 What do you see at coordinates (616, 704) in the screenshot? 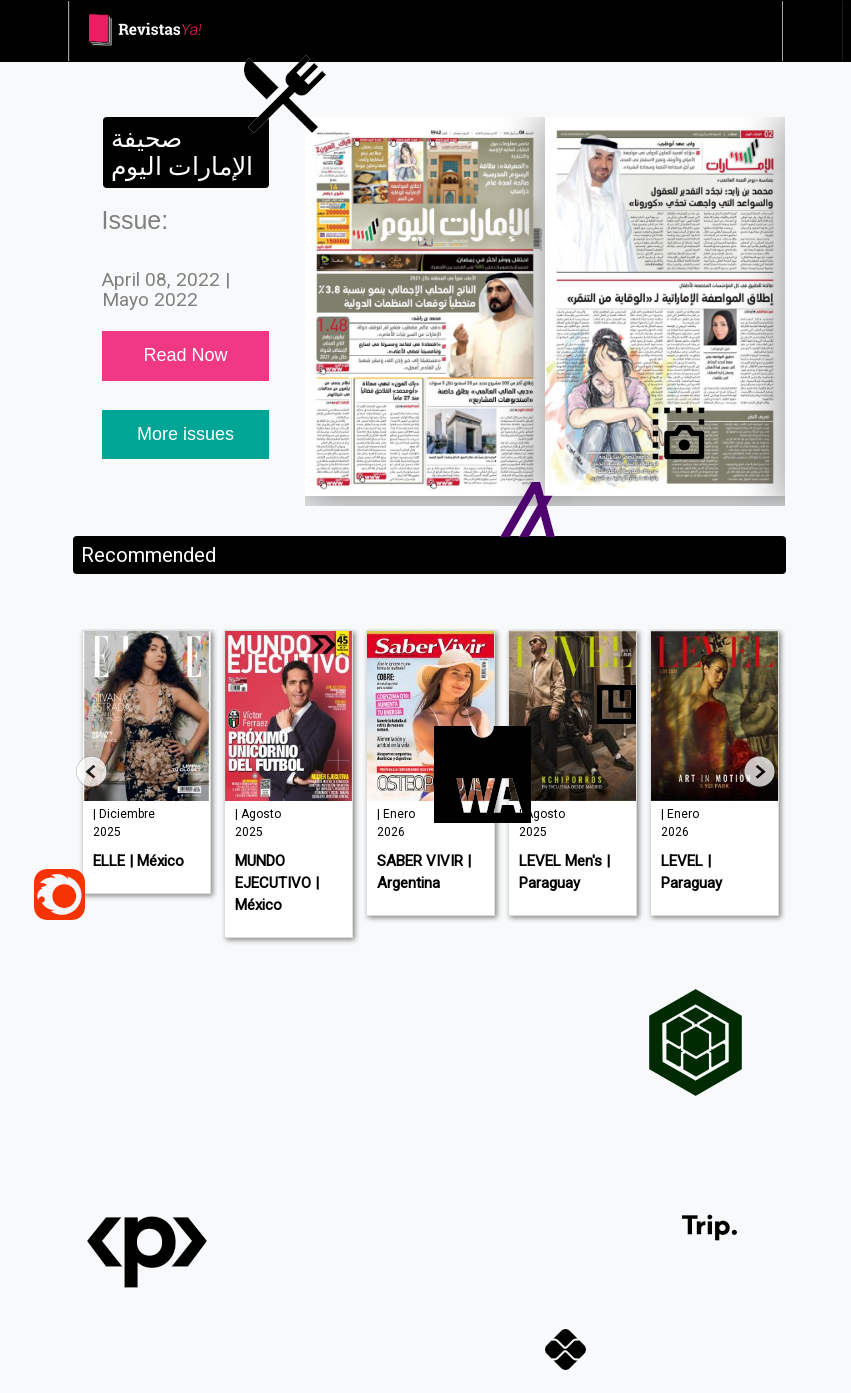
I see `ludwig brand logo` at bounding box center [616, 704].